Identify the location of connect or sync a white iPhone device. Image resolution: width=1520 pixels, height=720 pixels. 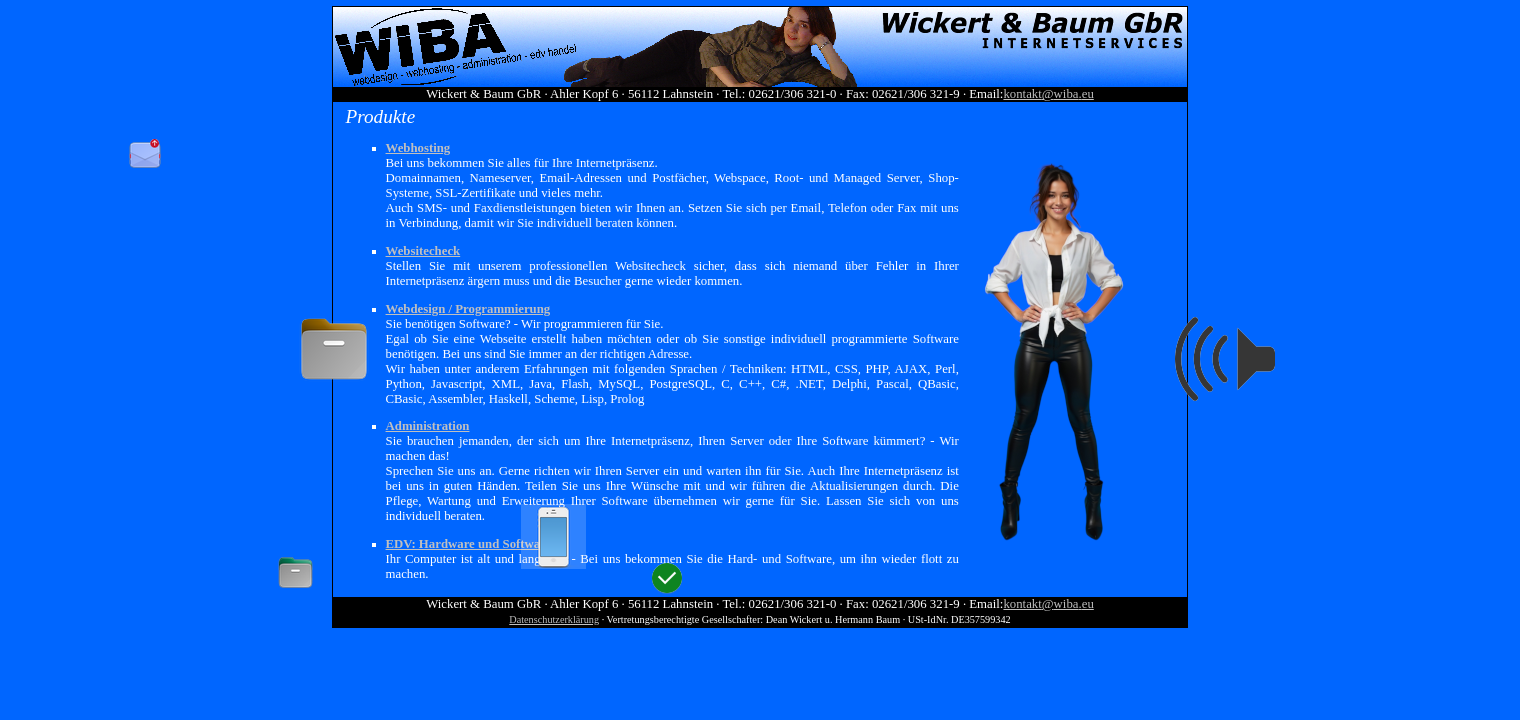
(553, 536).